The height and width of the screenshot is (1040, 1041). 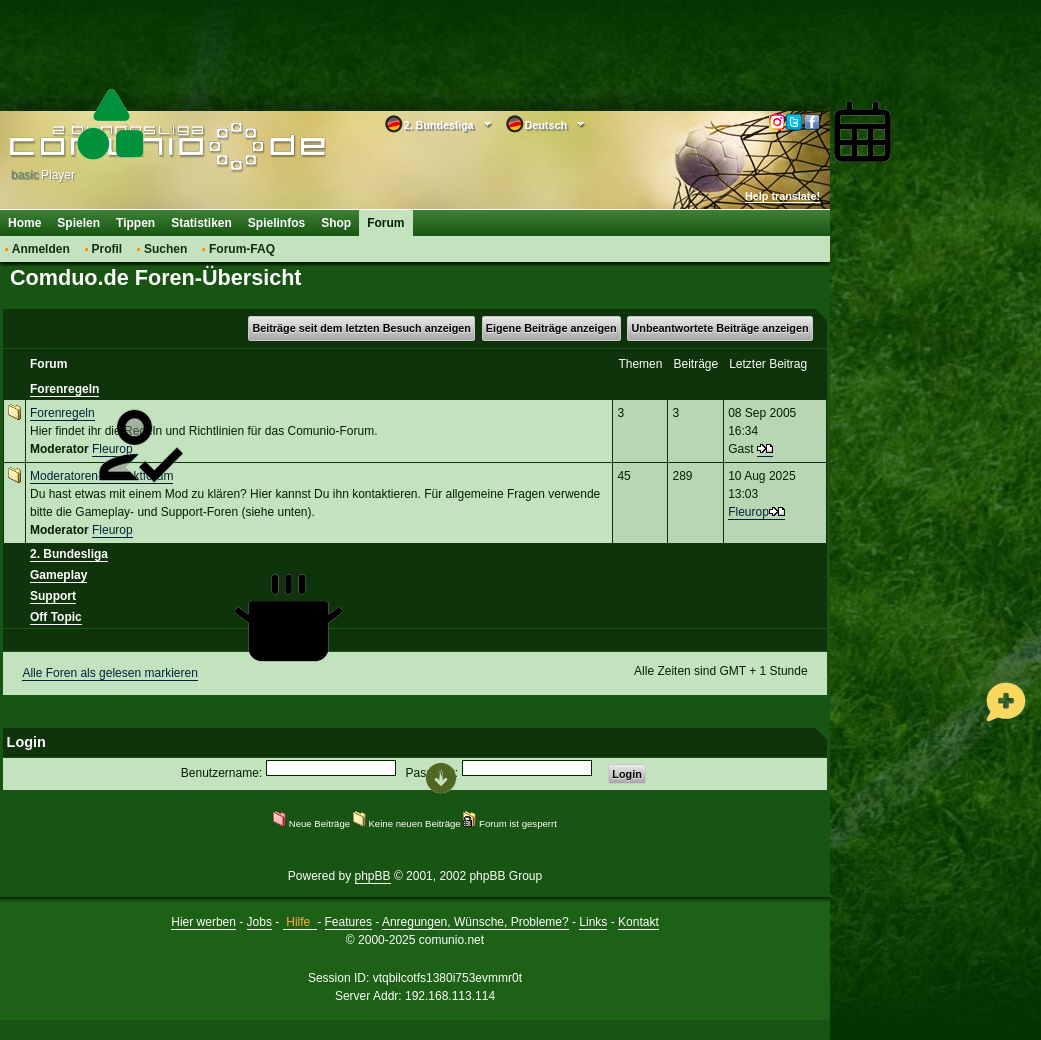 I want to click on access medical chat or health support, so click(x=1006, y=702).